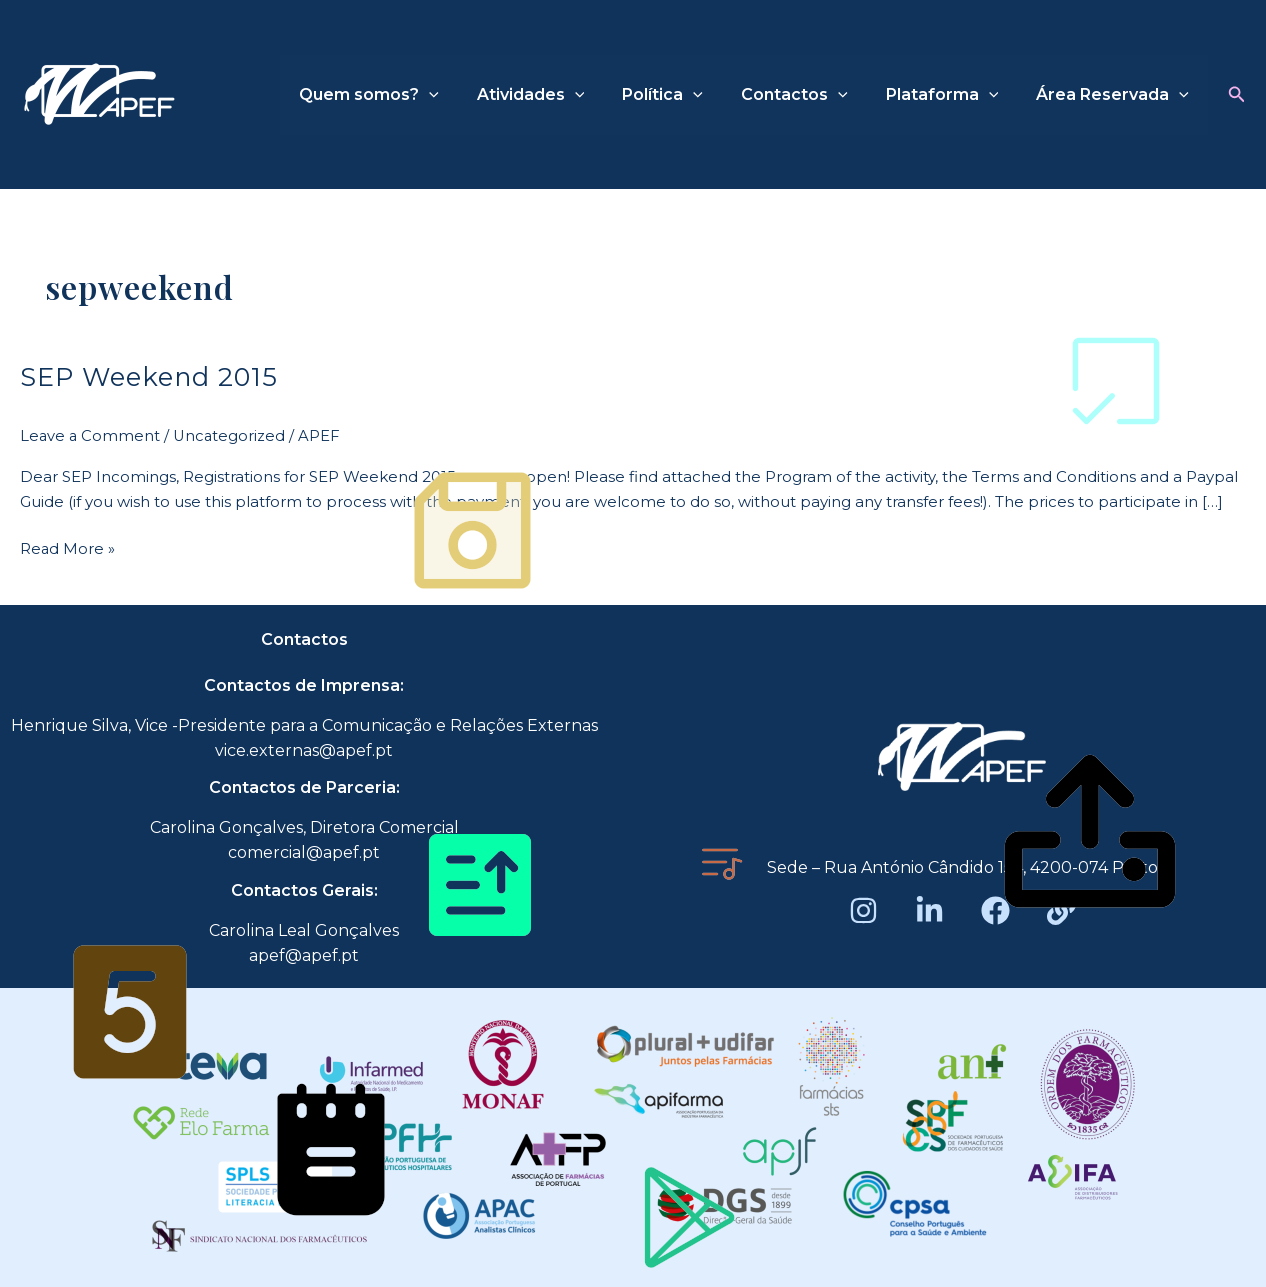 The width and height of the screenshot is (1266, 1287). I want to click on sort items in descending order, so click(480, 885).